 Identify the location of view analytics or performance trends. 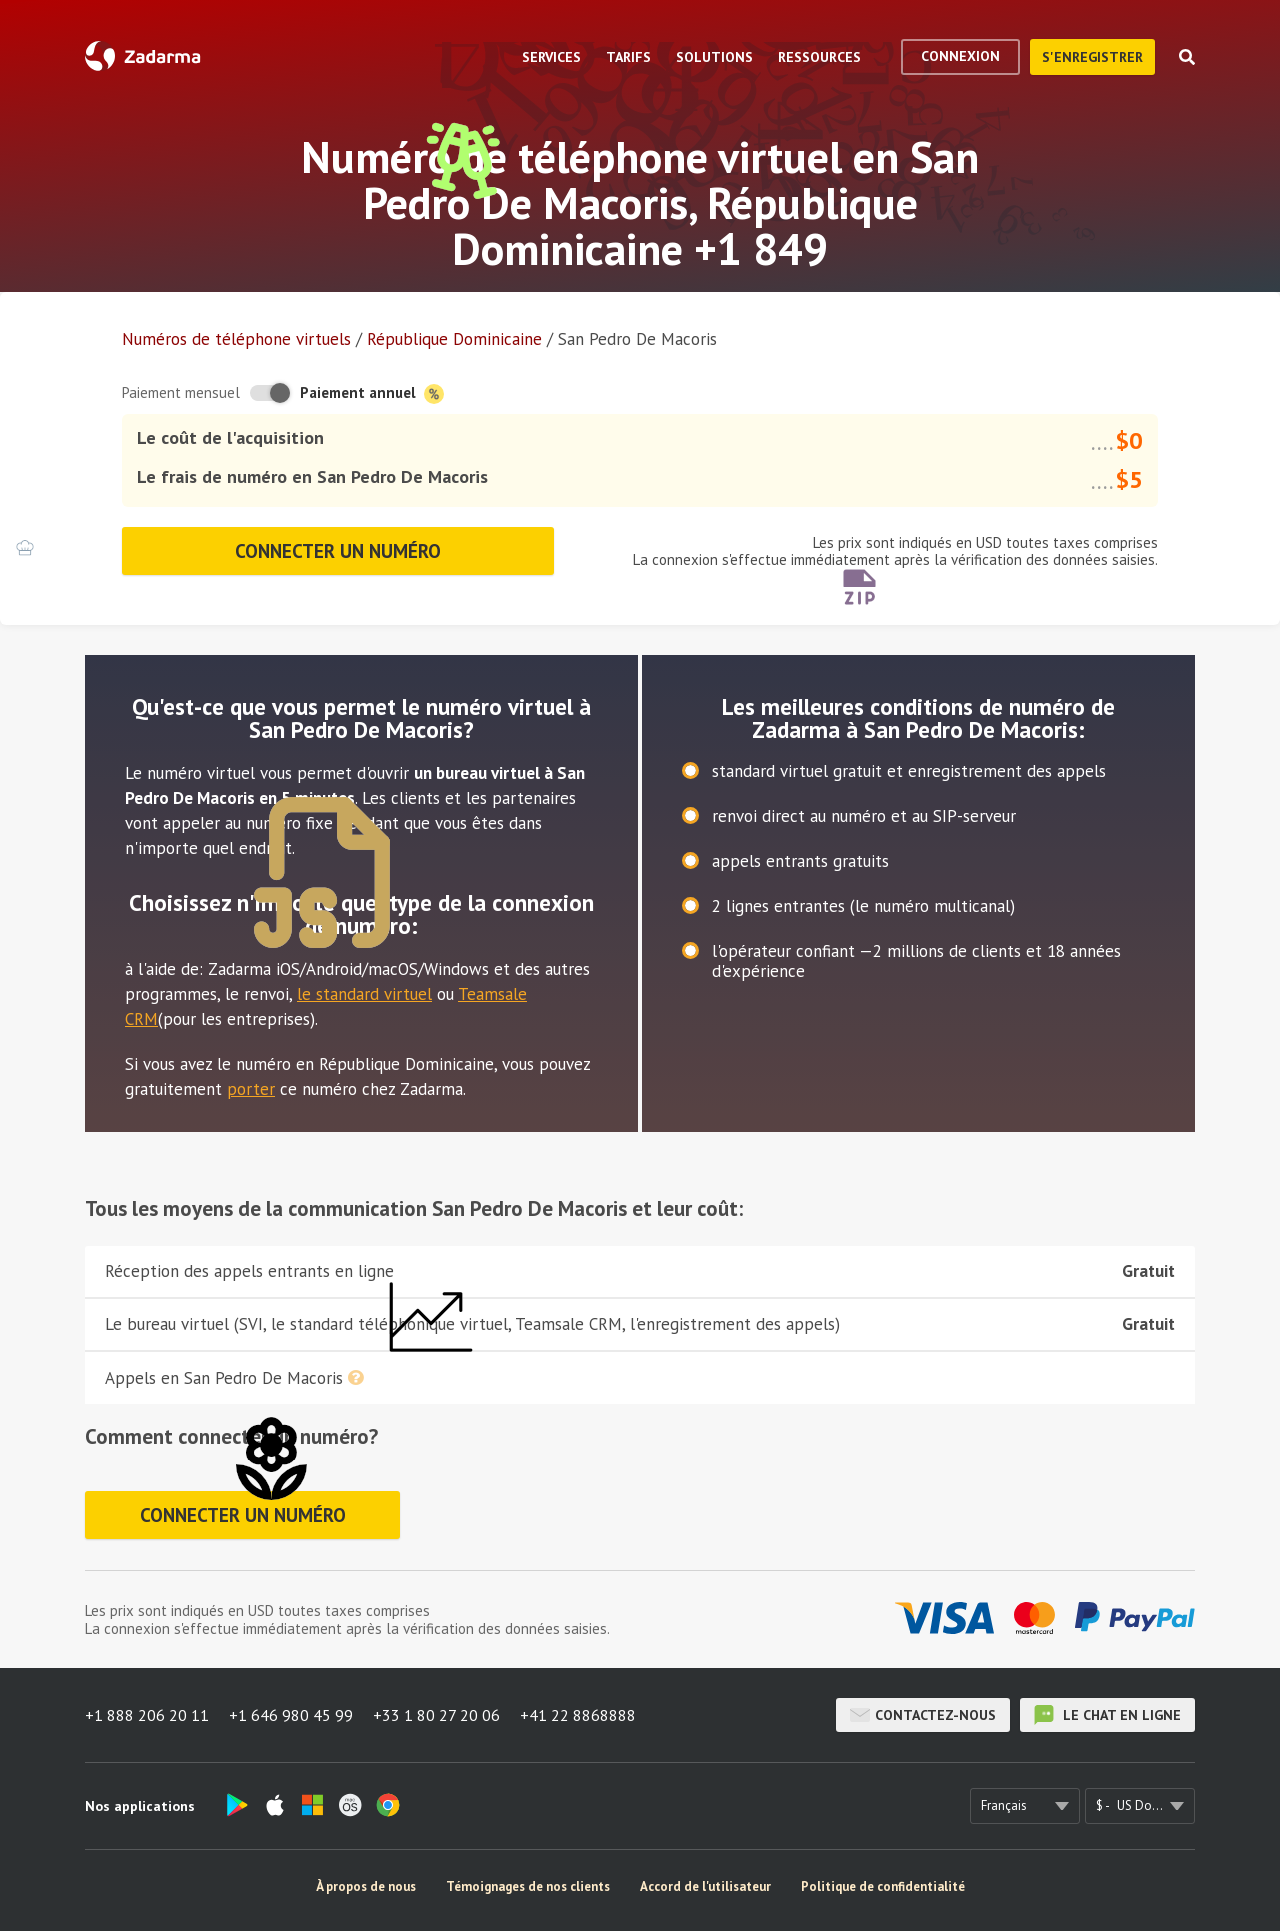
(431, 1317).